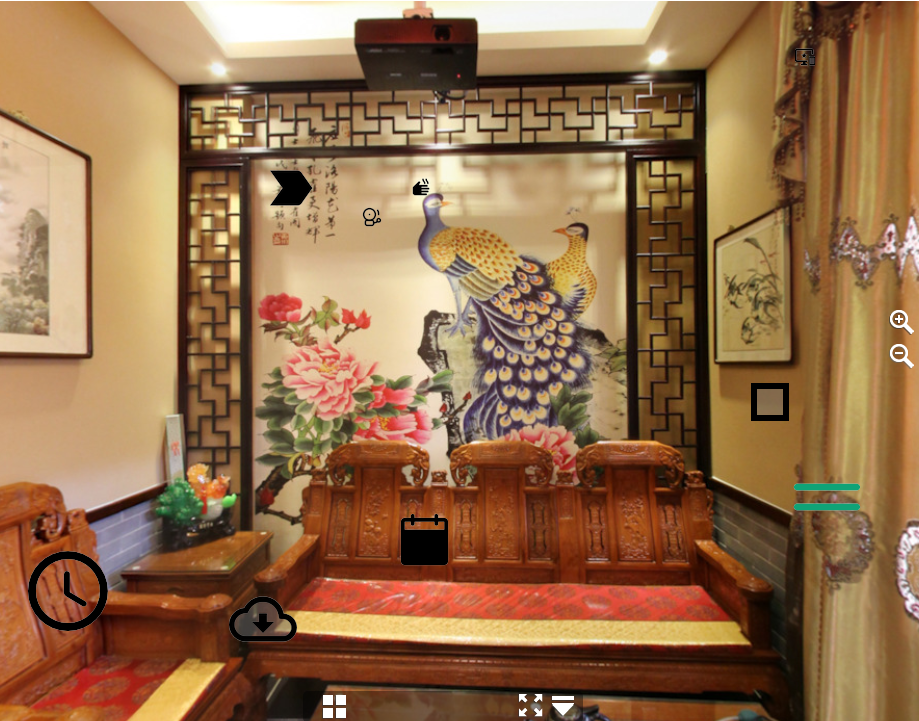 The width and height of the screenshot is (919, 721). Describe the element at coordinates (263, 619) in the screenshot. I see `download file from cloud storage` at that location.